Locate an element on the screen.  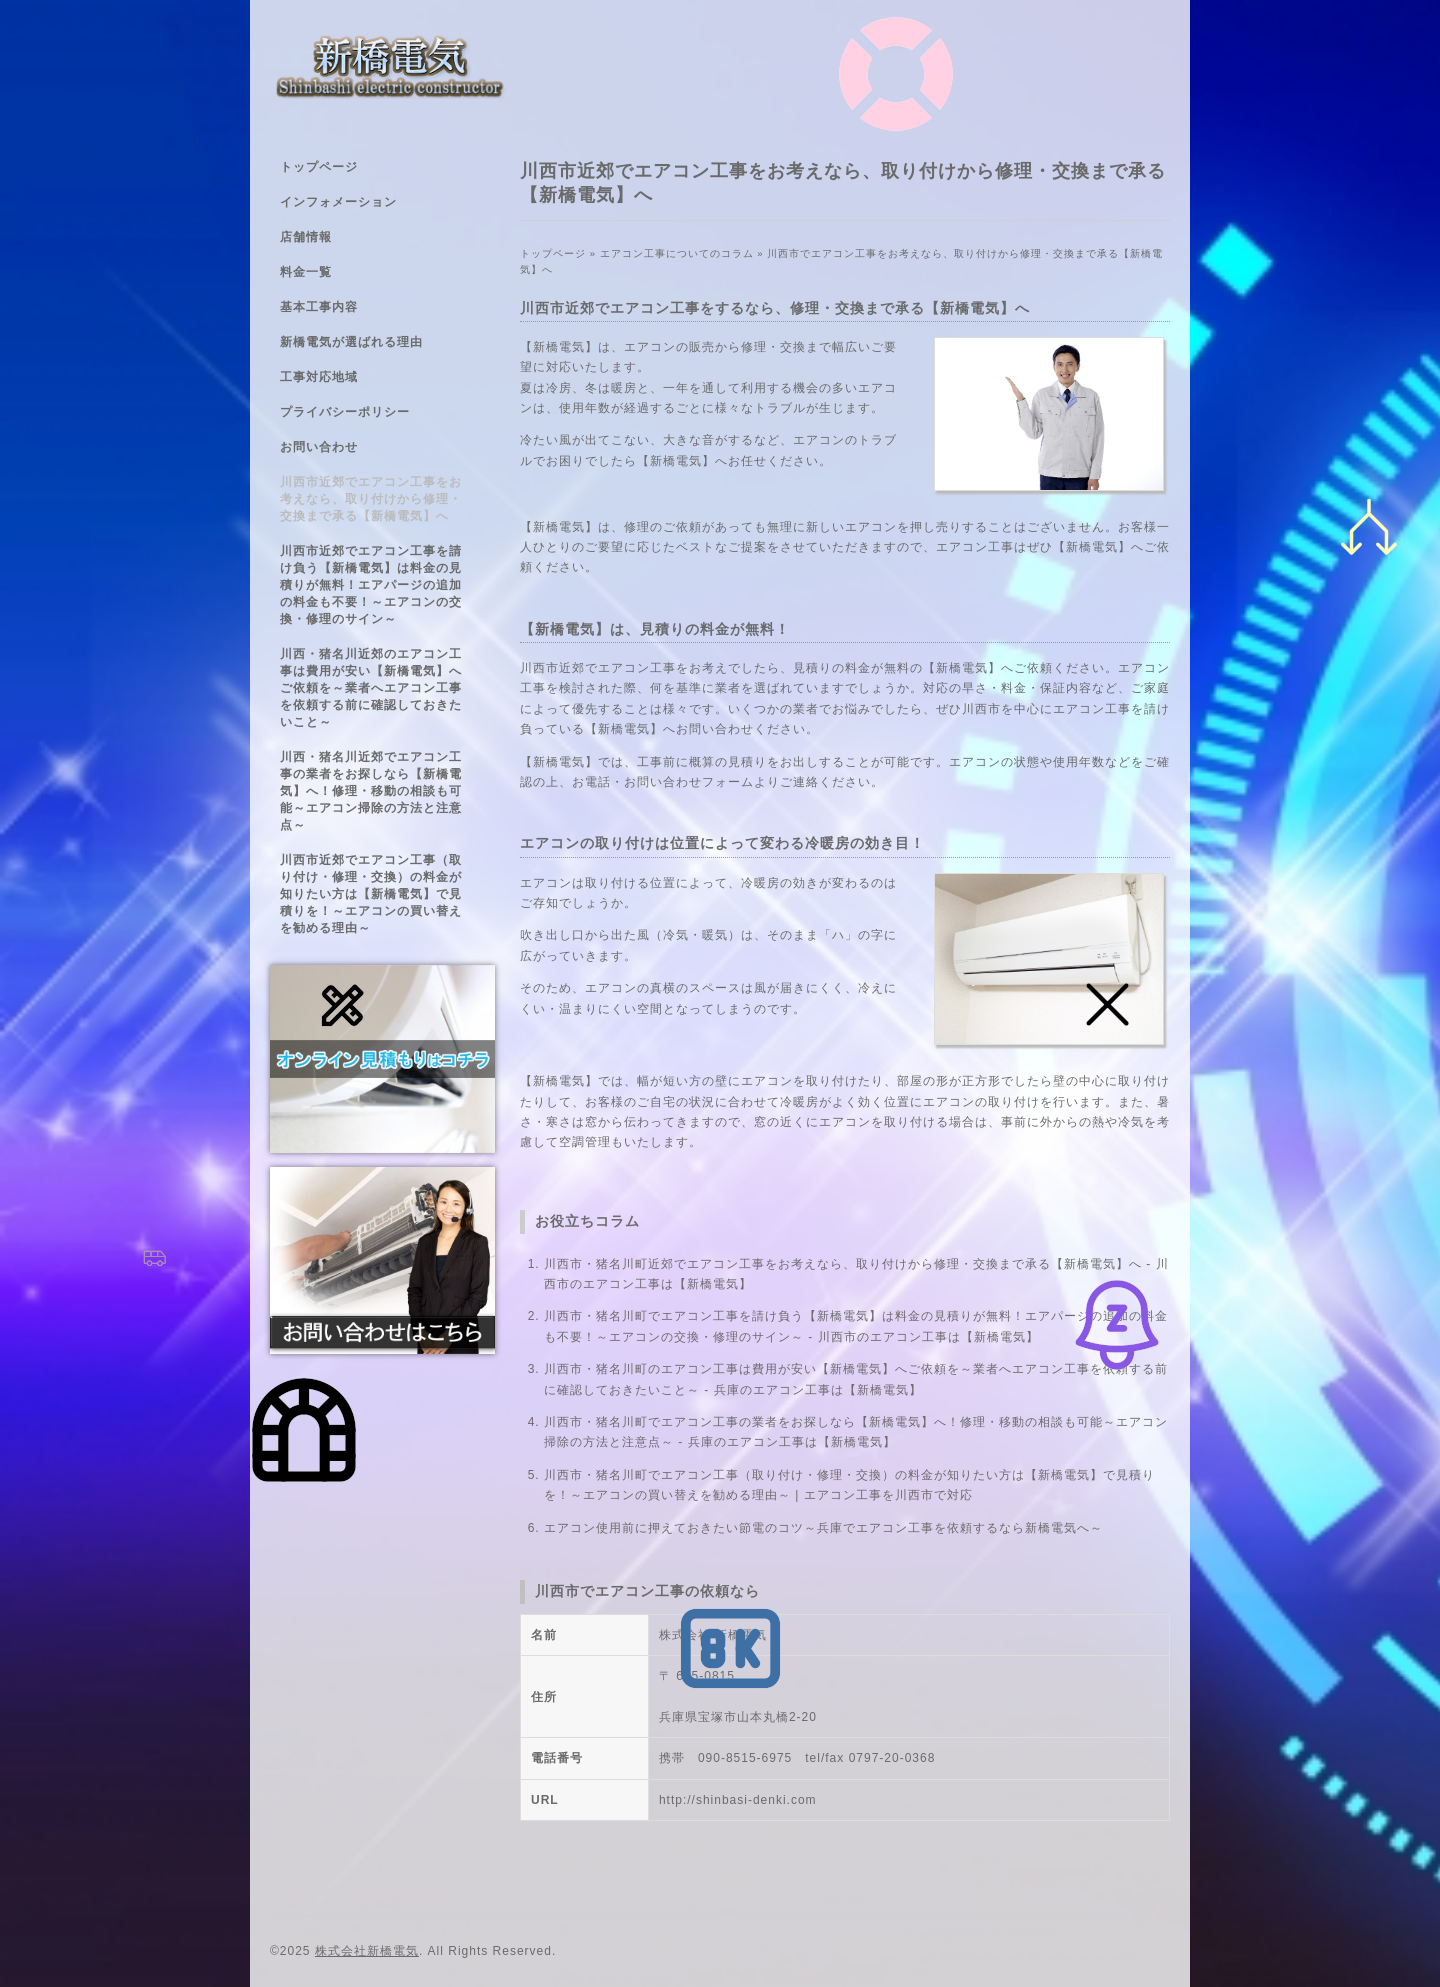
access design tools and services is located at coordinates (342, 1005).